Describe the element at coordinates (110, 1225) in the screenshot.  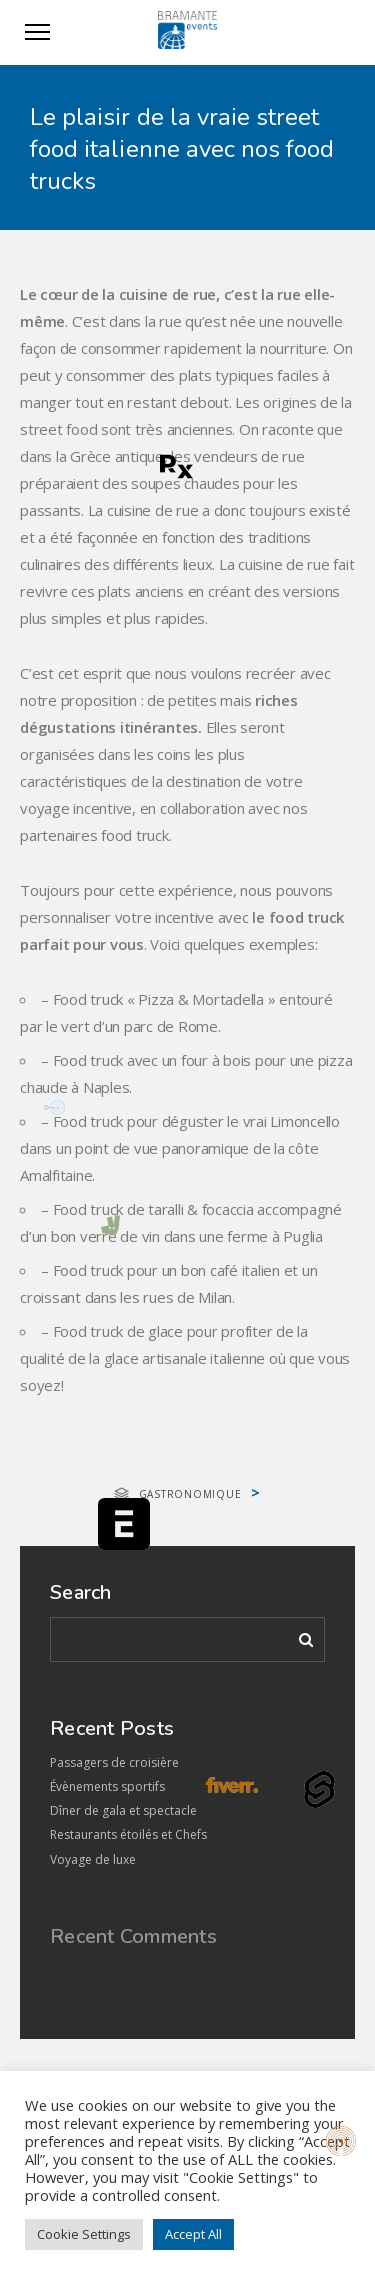
I see `open the Deliveroo food delivery app` at that location.